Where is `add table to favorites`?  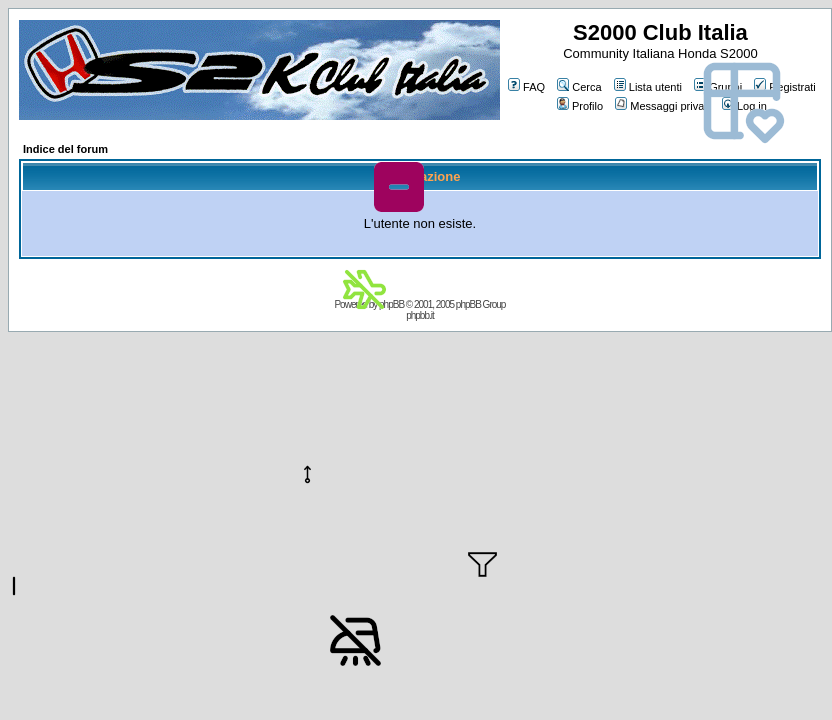
add table to favorites is located at coordinates (742, 101).